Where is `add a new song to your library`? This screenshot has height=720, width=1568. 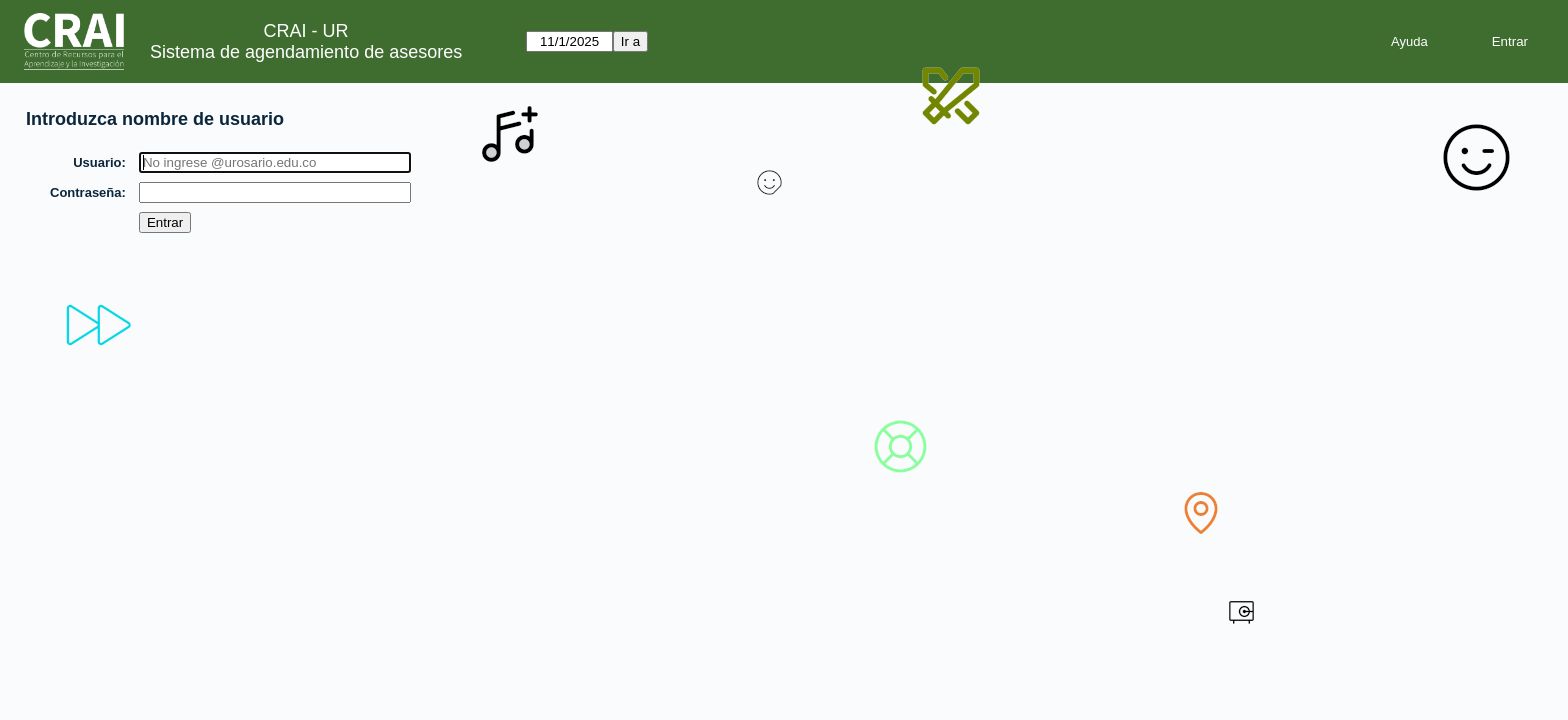 add a new song to your library is located at coordinates (511, 135).